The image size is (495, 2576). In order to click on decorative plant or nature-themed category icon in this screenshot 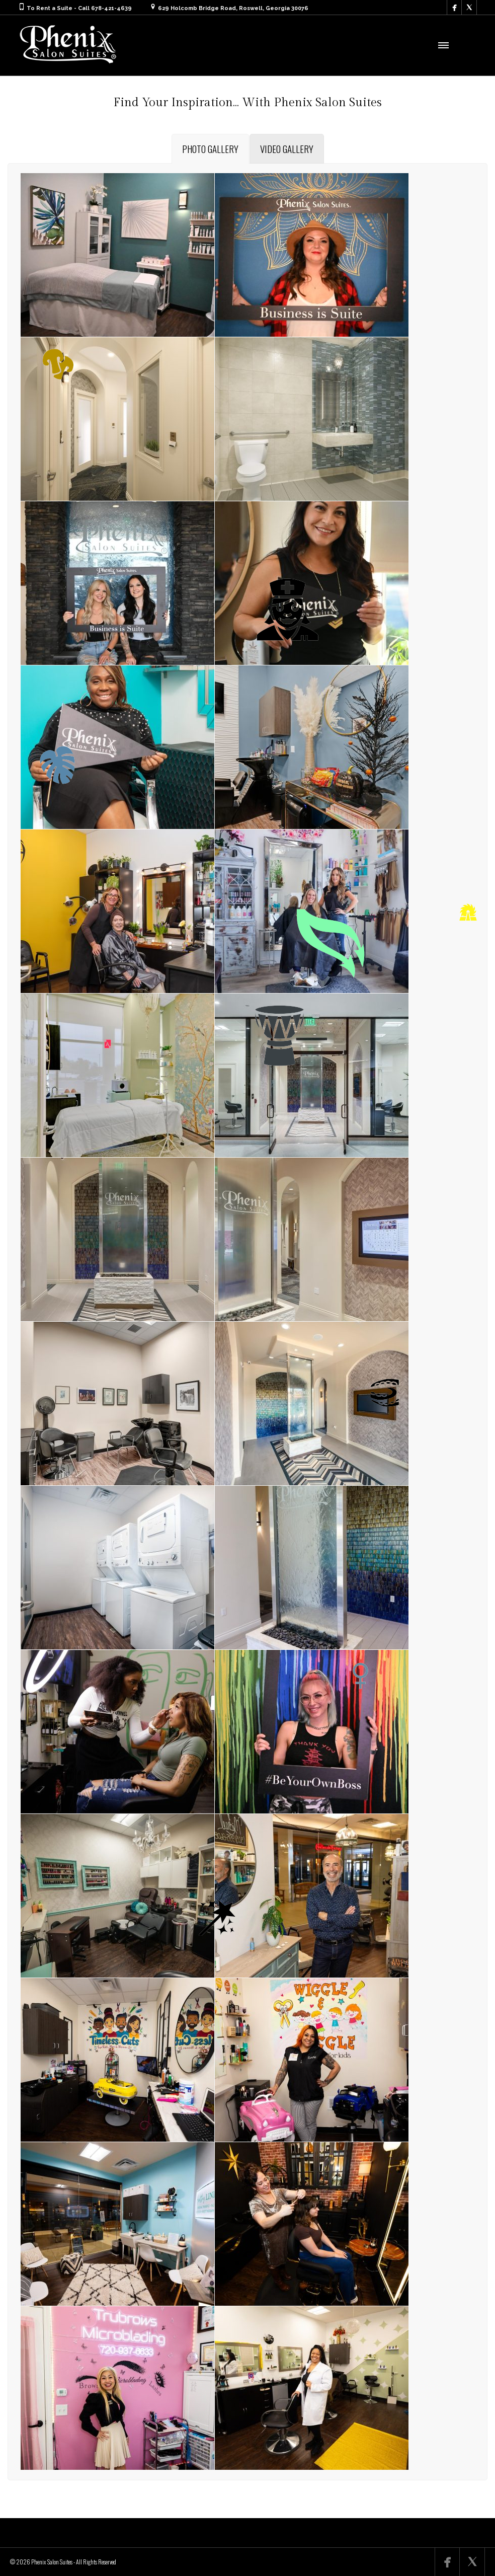, I will do `click(57, 765)`.